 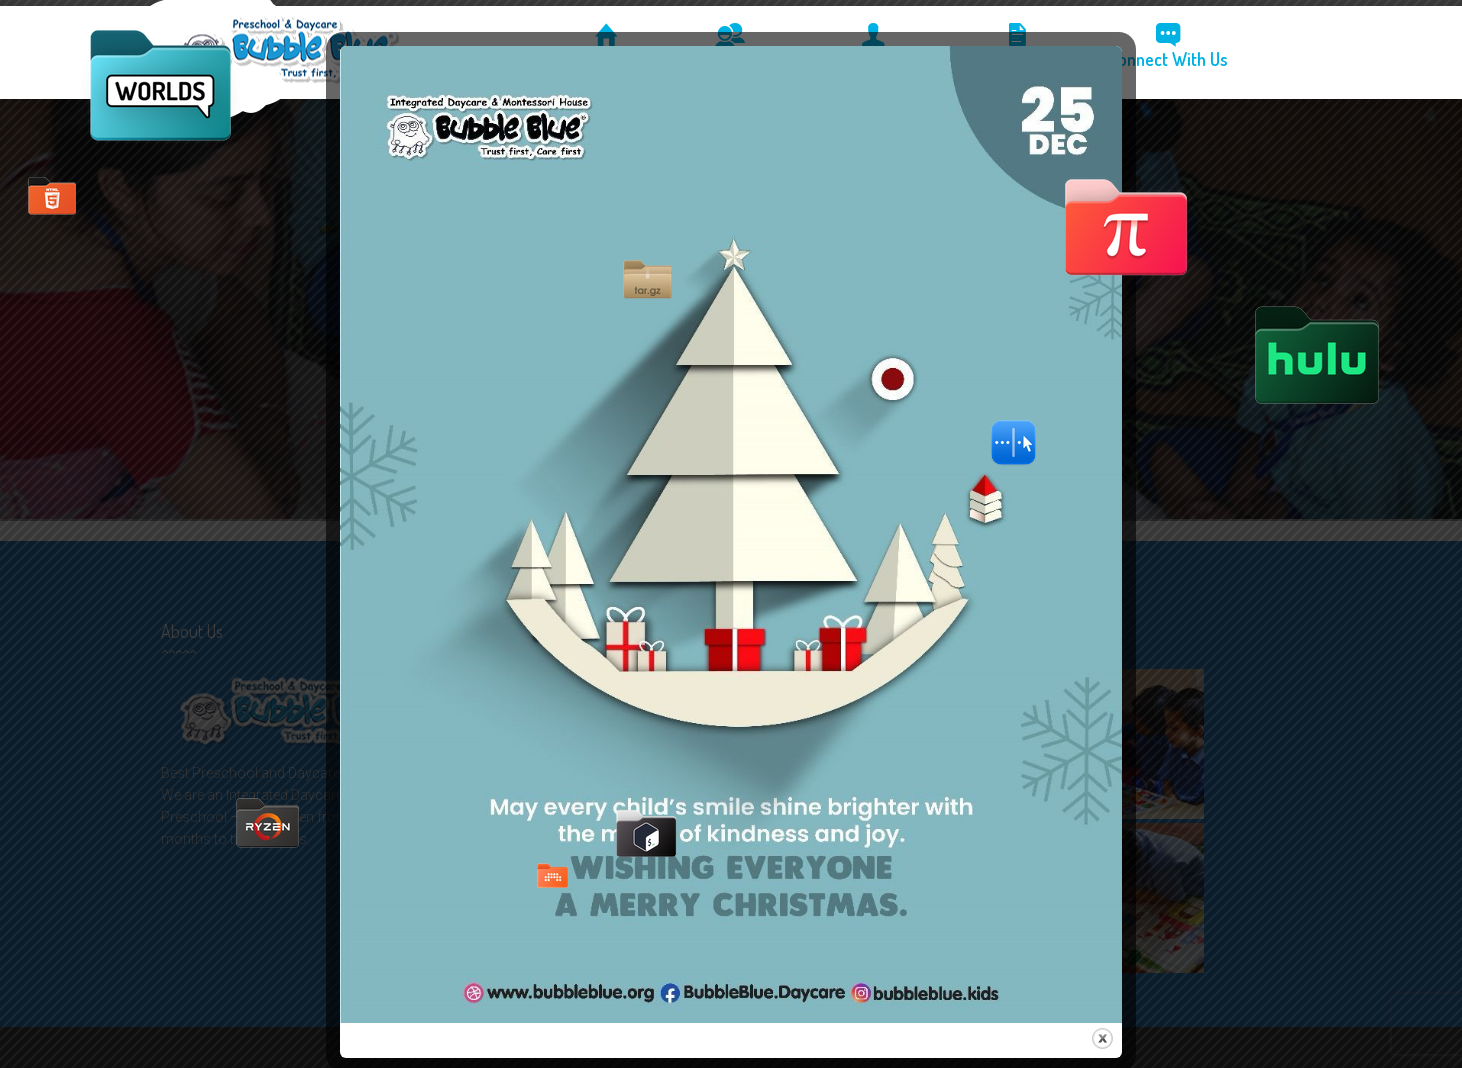 What do you see at coordinates (1316, 358) in the screenshot?
I see `folder containing Hulu app data or downloads` at bounding box center [1316, 358].